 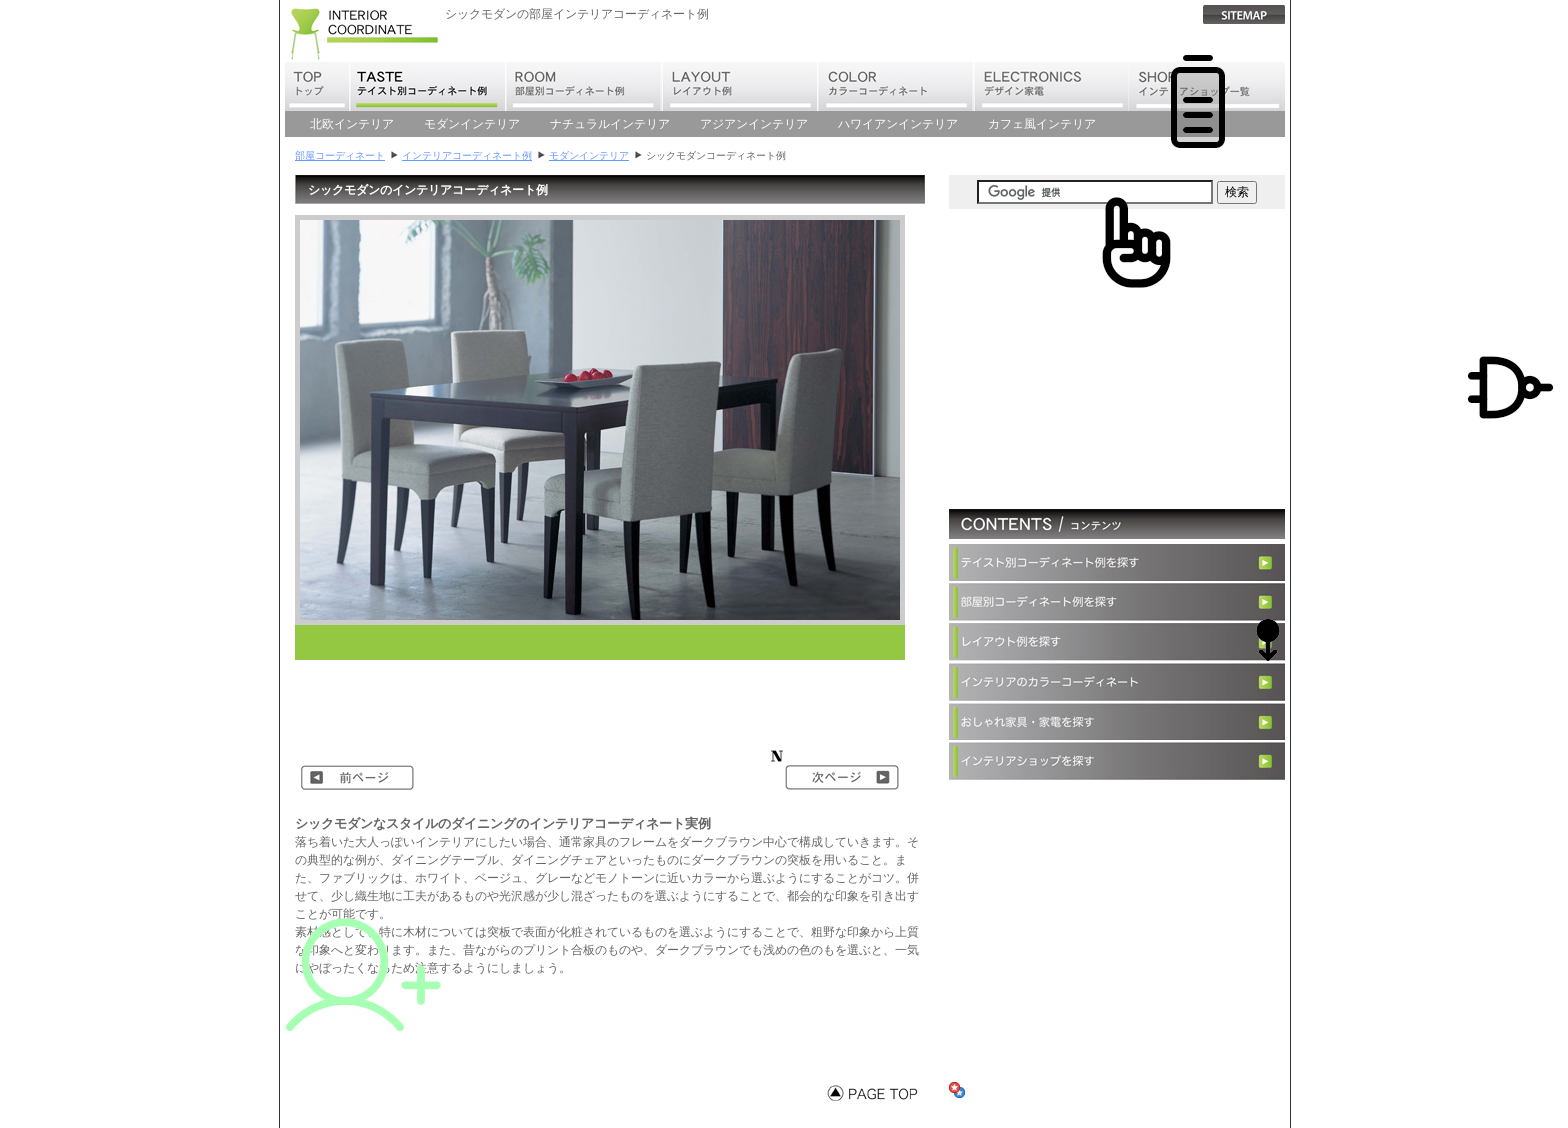 I want to click on add a new contact or friend, so click(x=358, y=980).